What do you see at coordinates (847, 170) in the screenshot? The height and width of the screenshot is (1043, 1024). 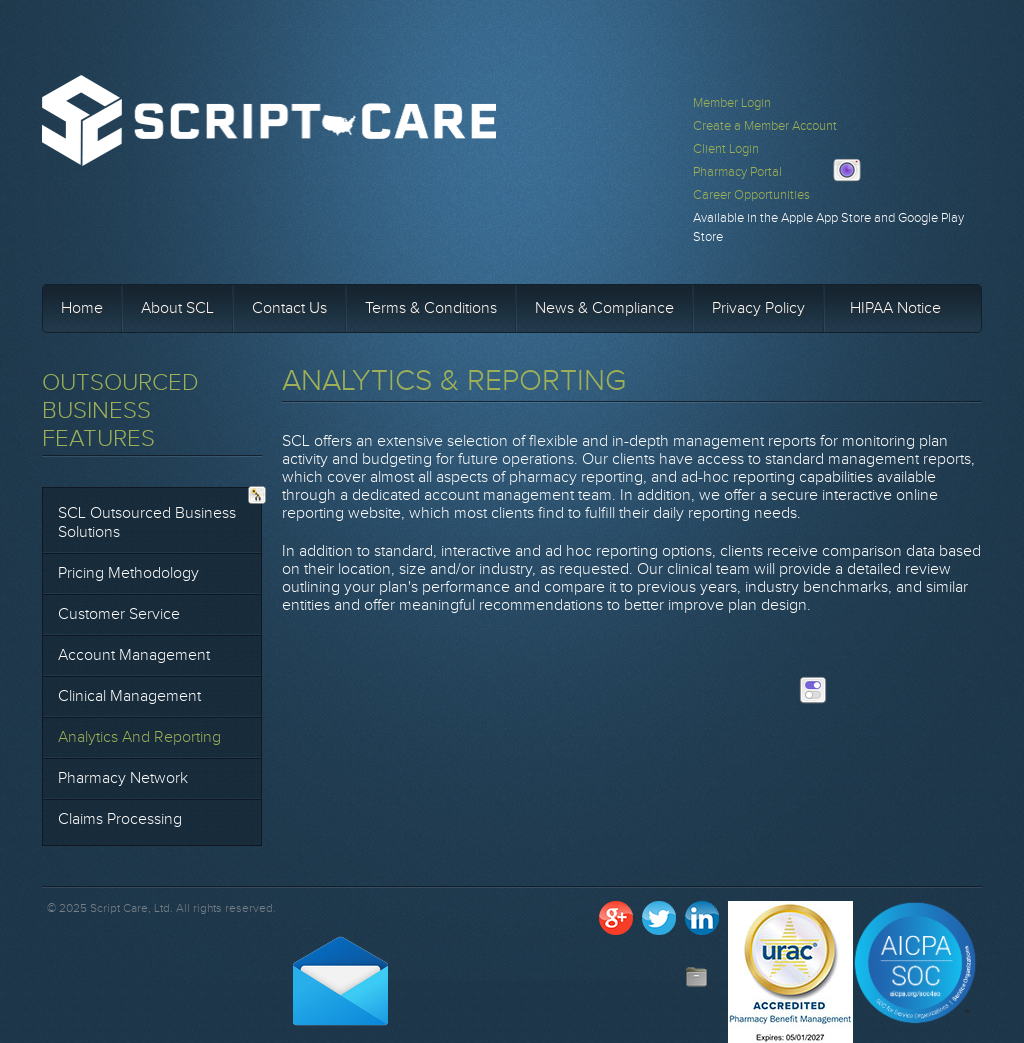 I see `open webcamoid camera application` at bounding box center [847, 170].